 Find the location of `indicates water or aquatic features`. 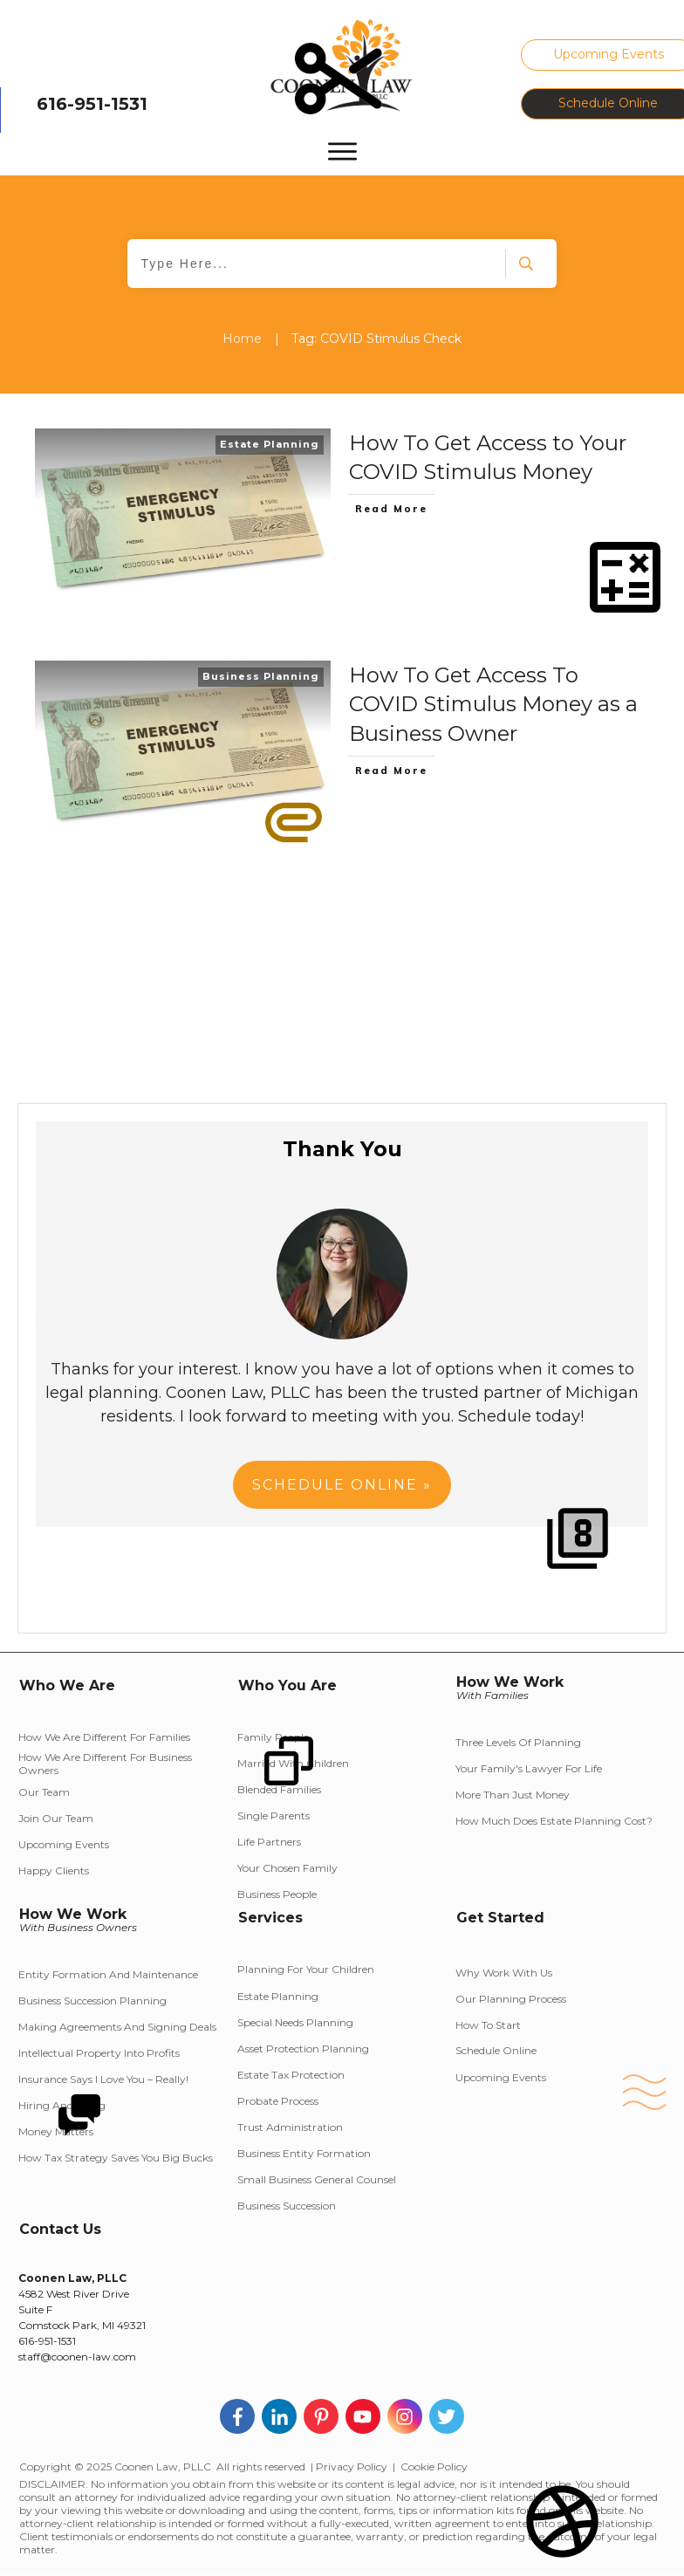

indicates water or aquatic features is located at coordinates (644, 2092).